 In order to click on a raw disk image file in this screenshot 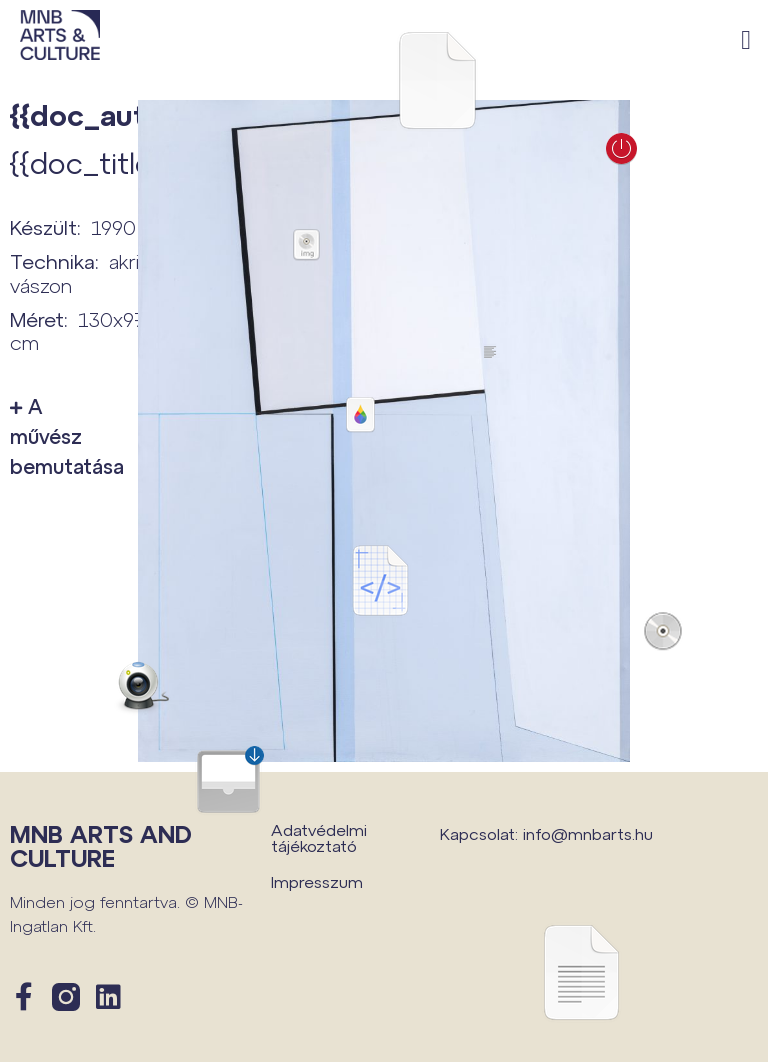, I will do `click(306, 244)`.